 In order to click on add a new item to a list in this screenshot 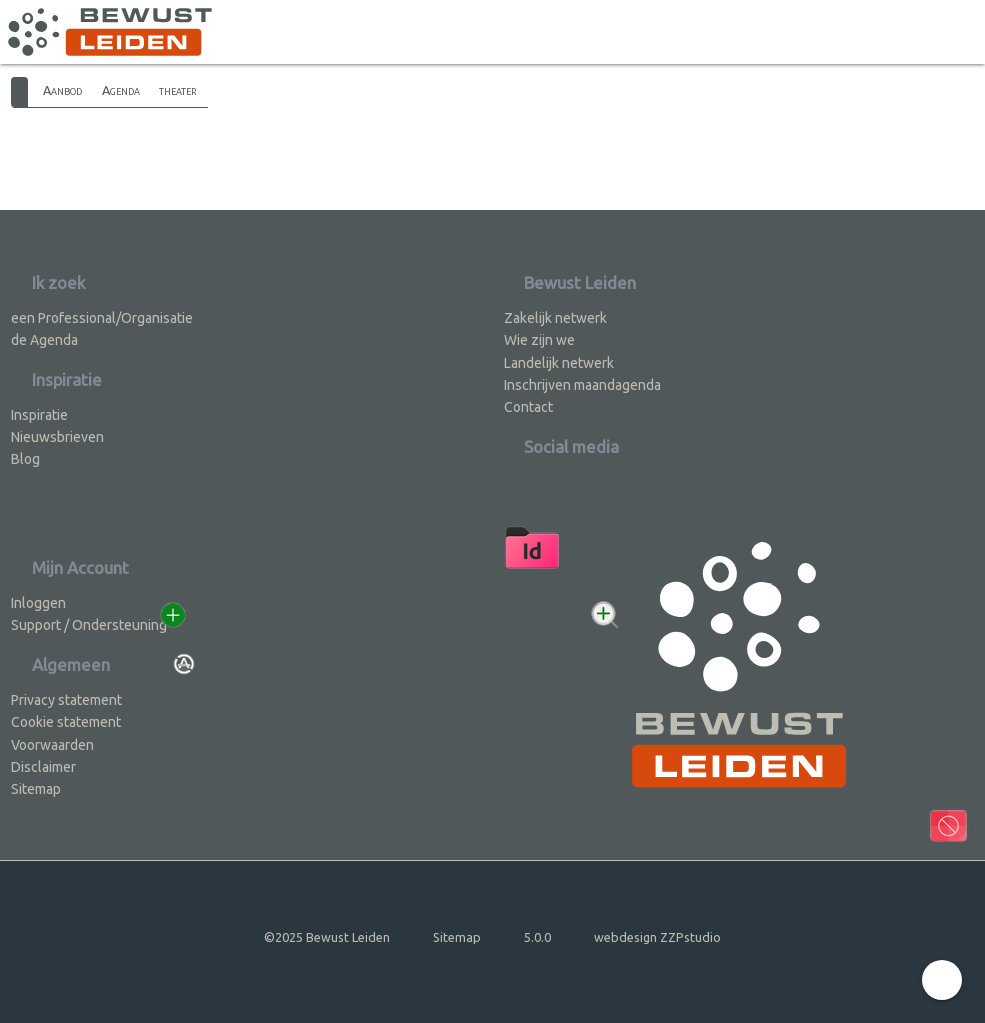, I will do `click(173, 615)`.